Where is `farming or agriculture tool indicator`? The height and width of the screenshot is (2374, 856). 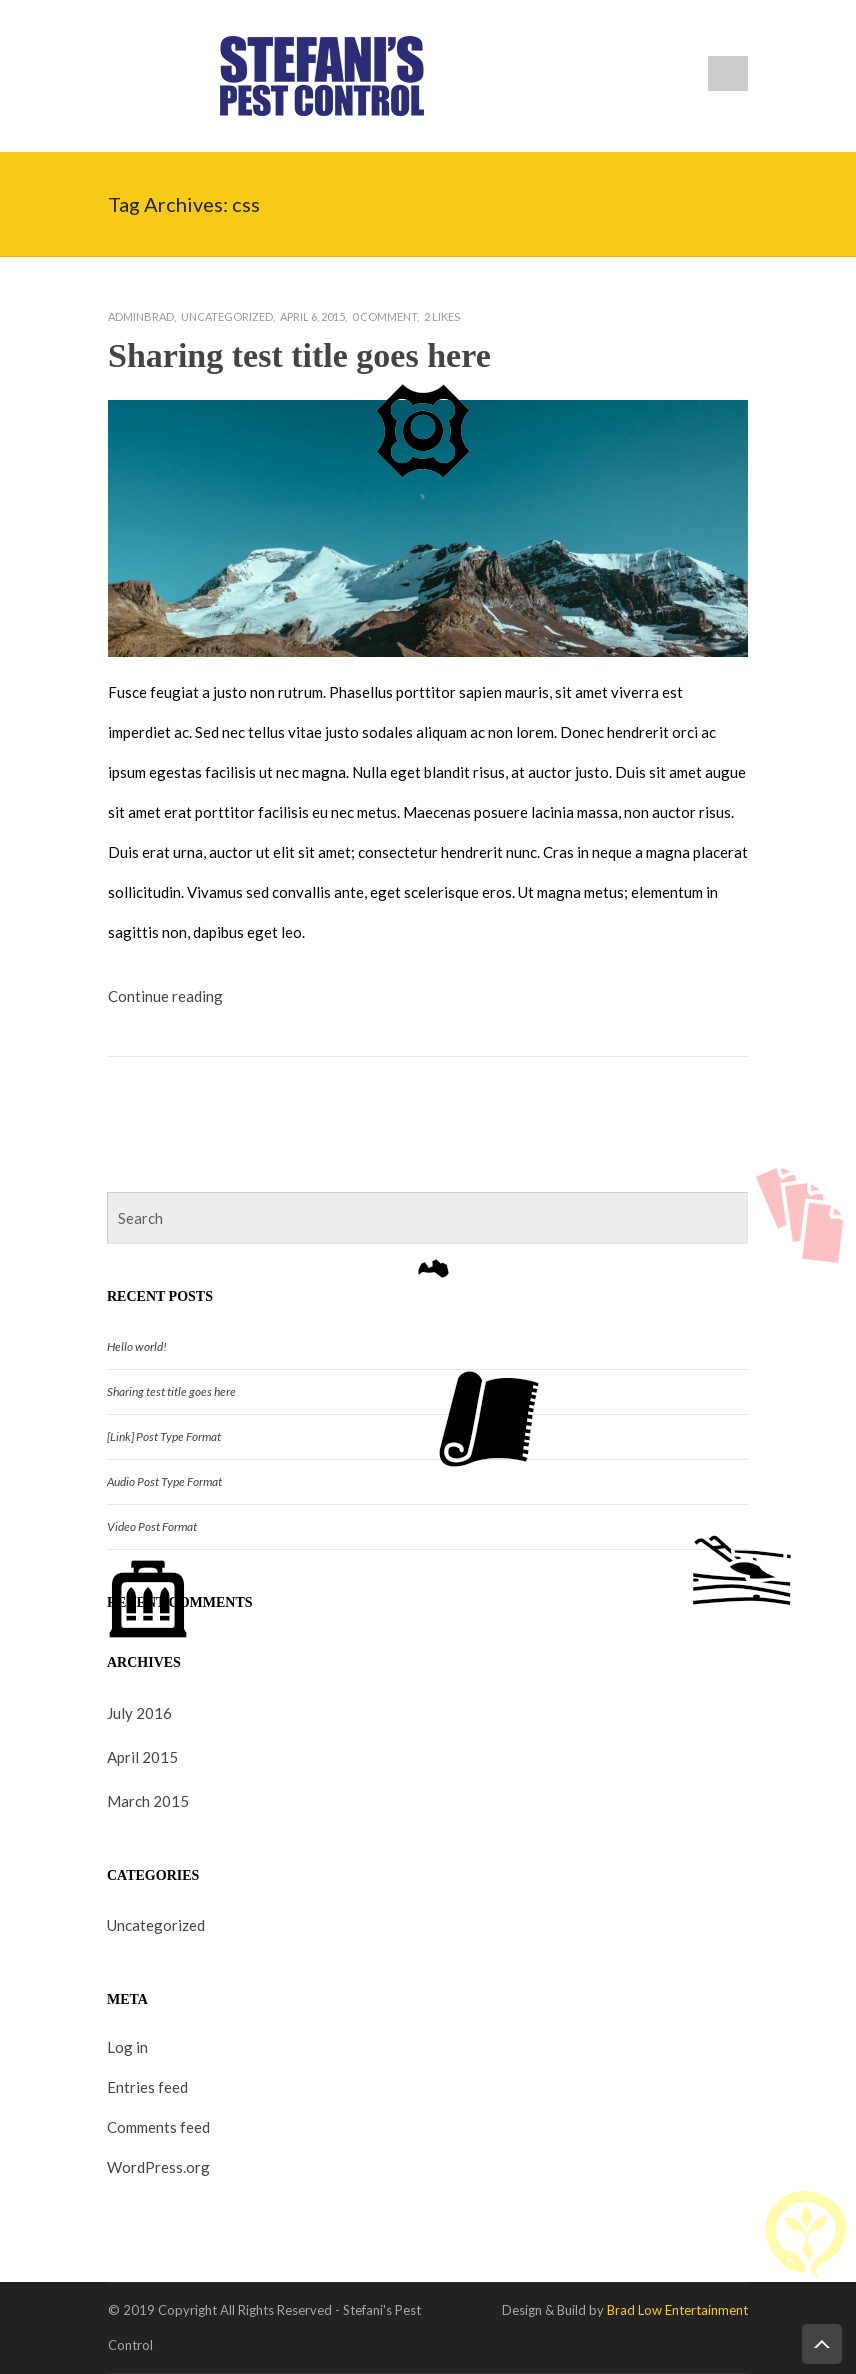
farming or agriculture tool indicator is located at coordinates (742, 1556).